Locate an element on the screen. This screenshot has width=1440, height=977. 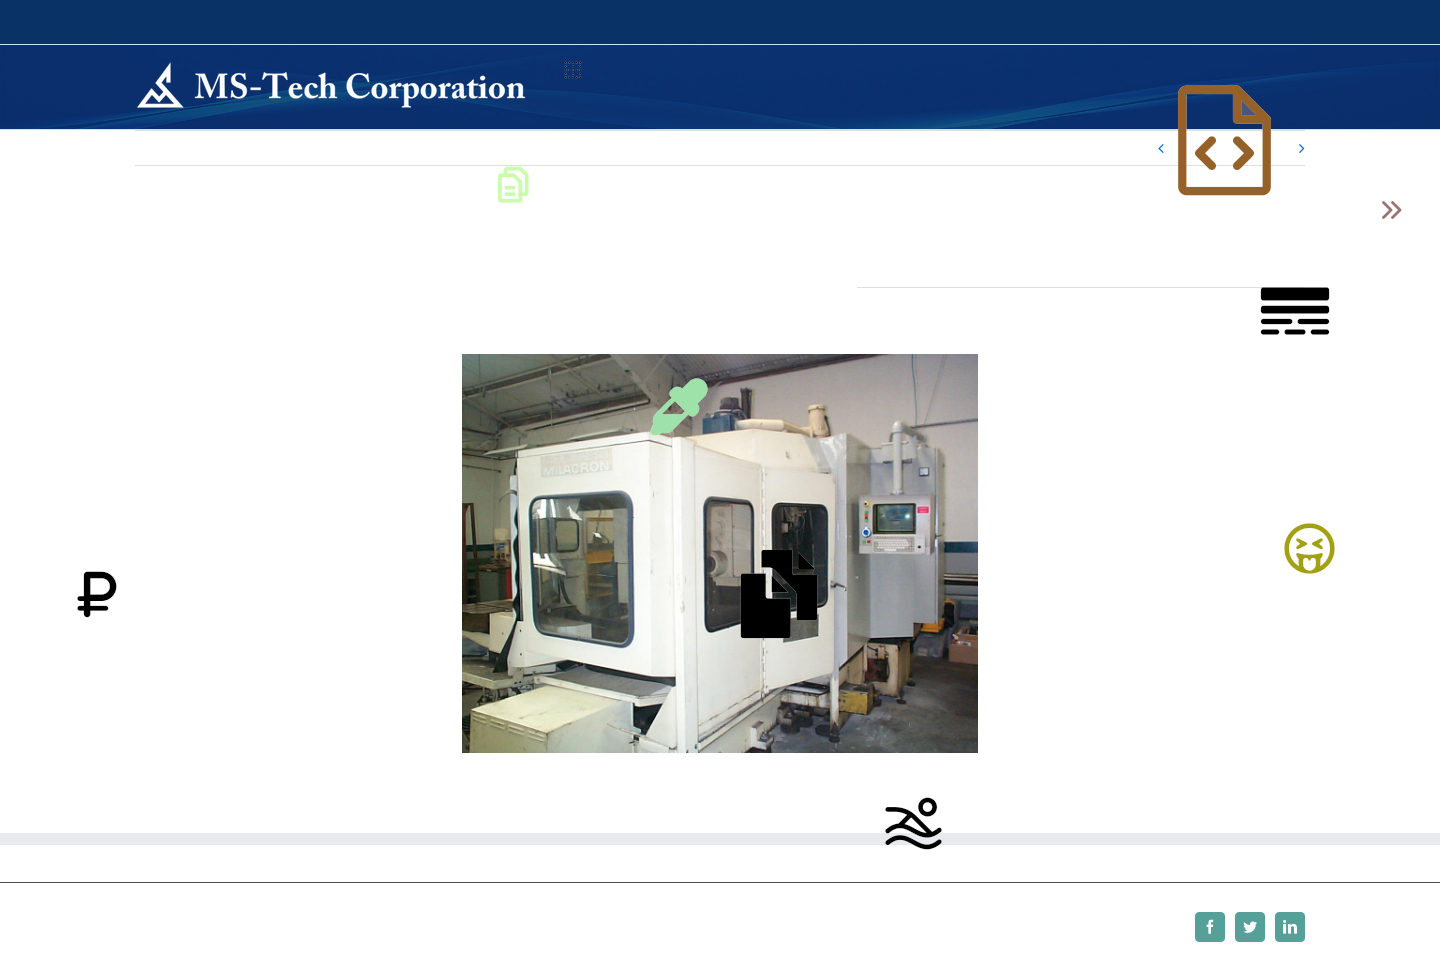
skip forward or advance to next item is located at coordinates (1391, 210).